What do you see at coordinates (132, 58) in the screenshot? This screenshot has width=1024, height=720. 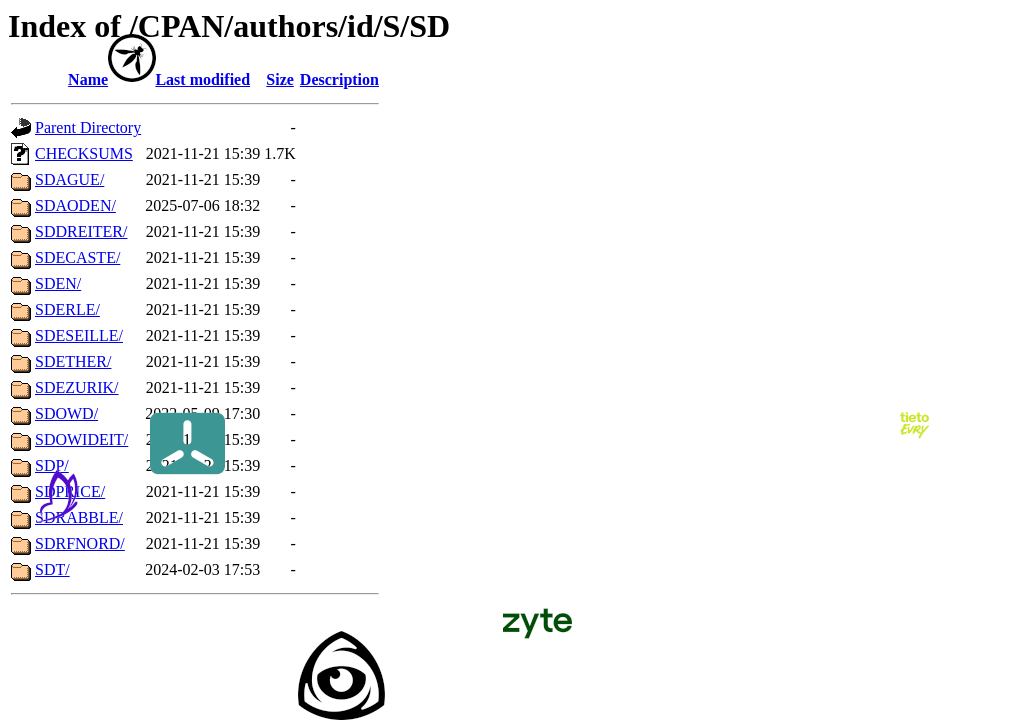 I see `OWASP (Open Web Application Security Project) logo` at bounding box center [132, 58].